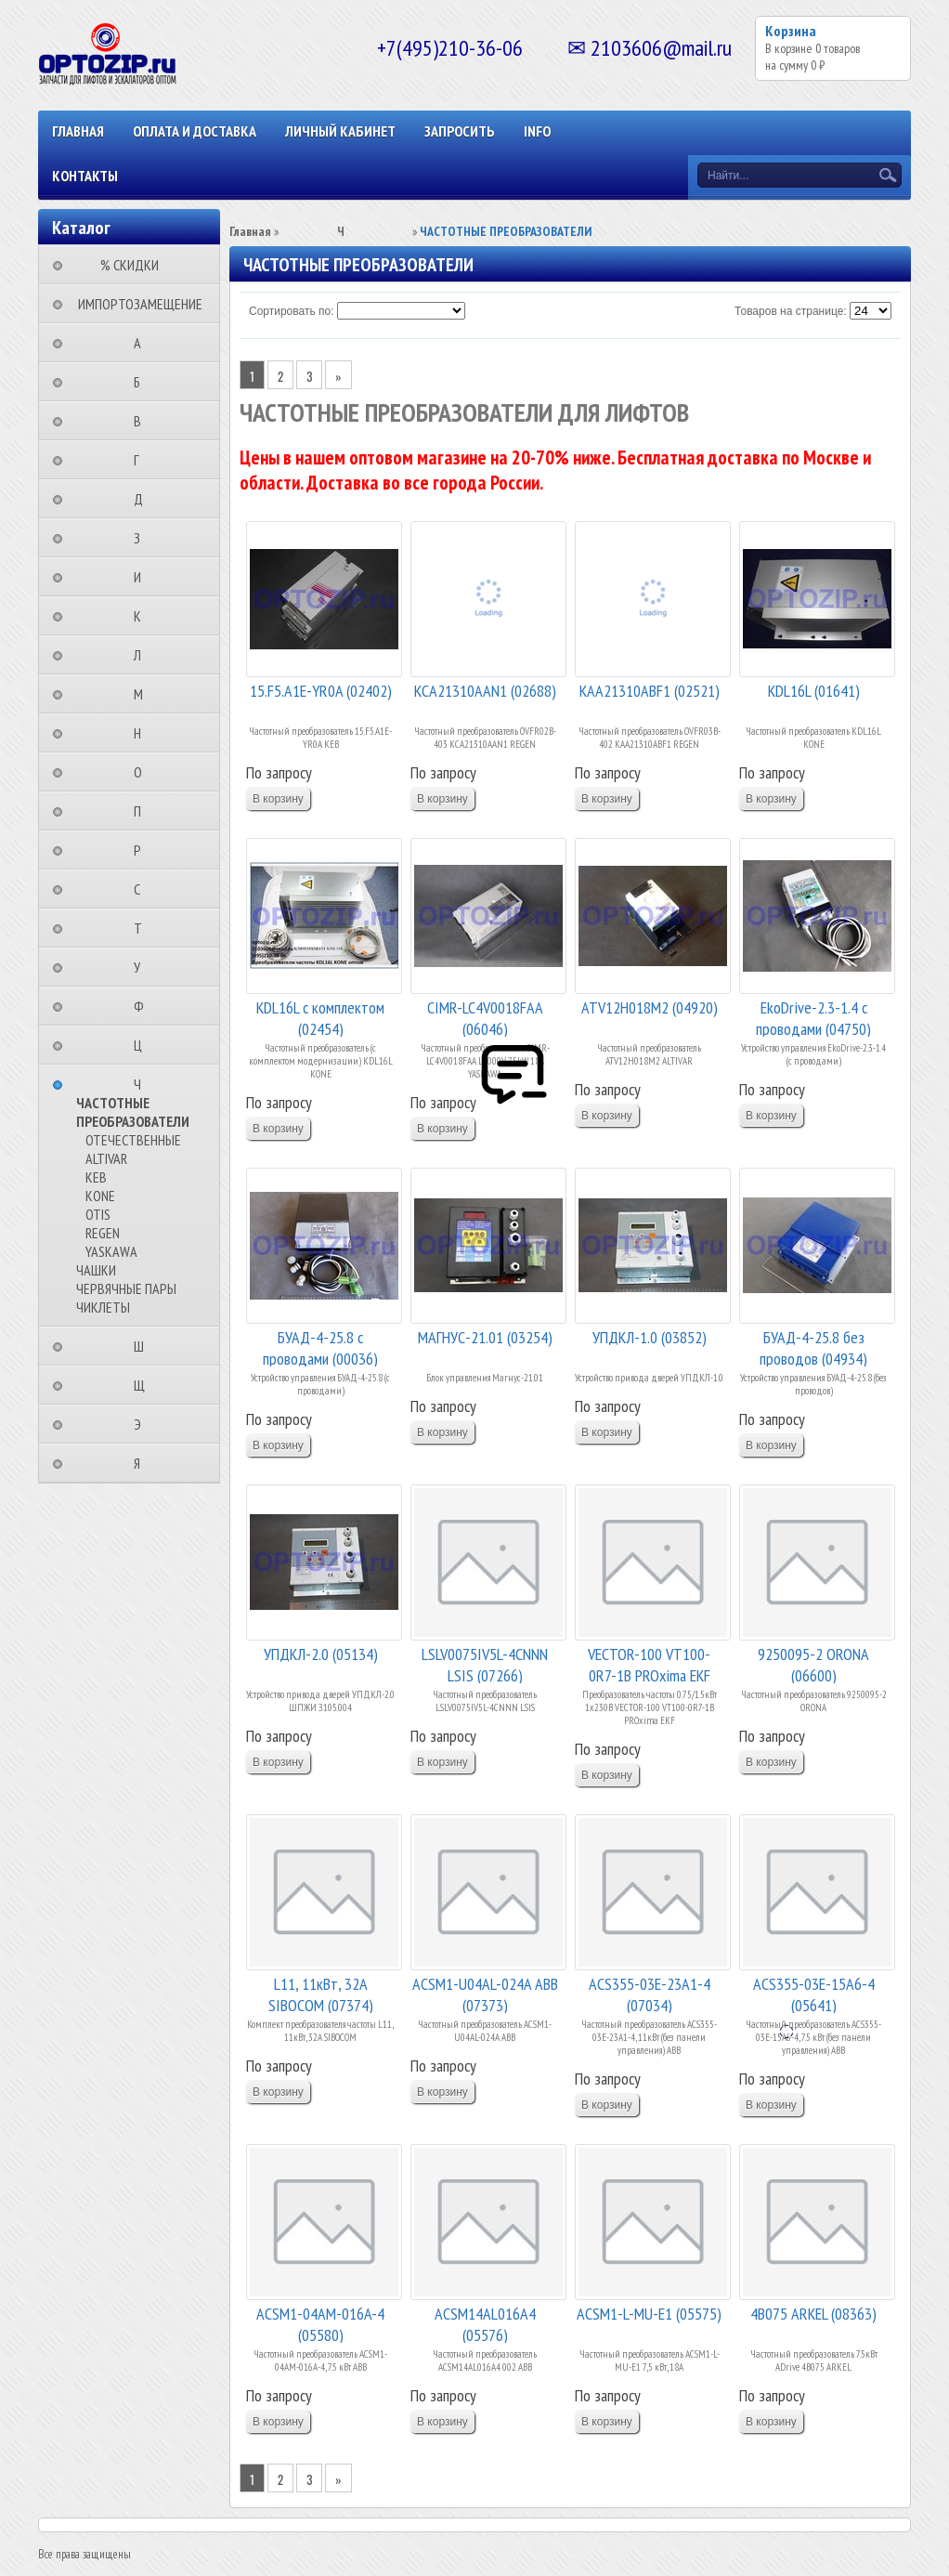 Image resolution: width=949 pixels, height=2576 pixels. What do you see at coordinates (513, 1073) in the screenshot?
I see `remove a message from the conversation` at bounding box center [513, 1073].